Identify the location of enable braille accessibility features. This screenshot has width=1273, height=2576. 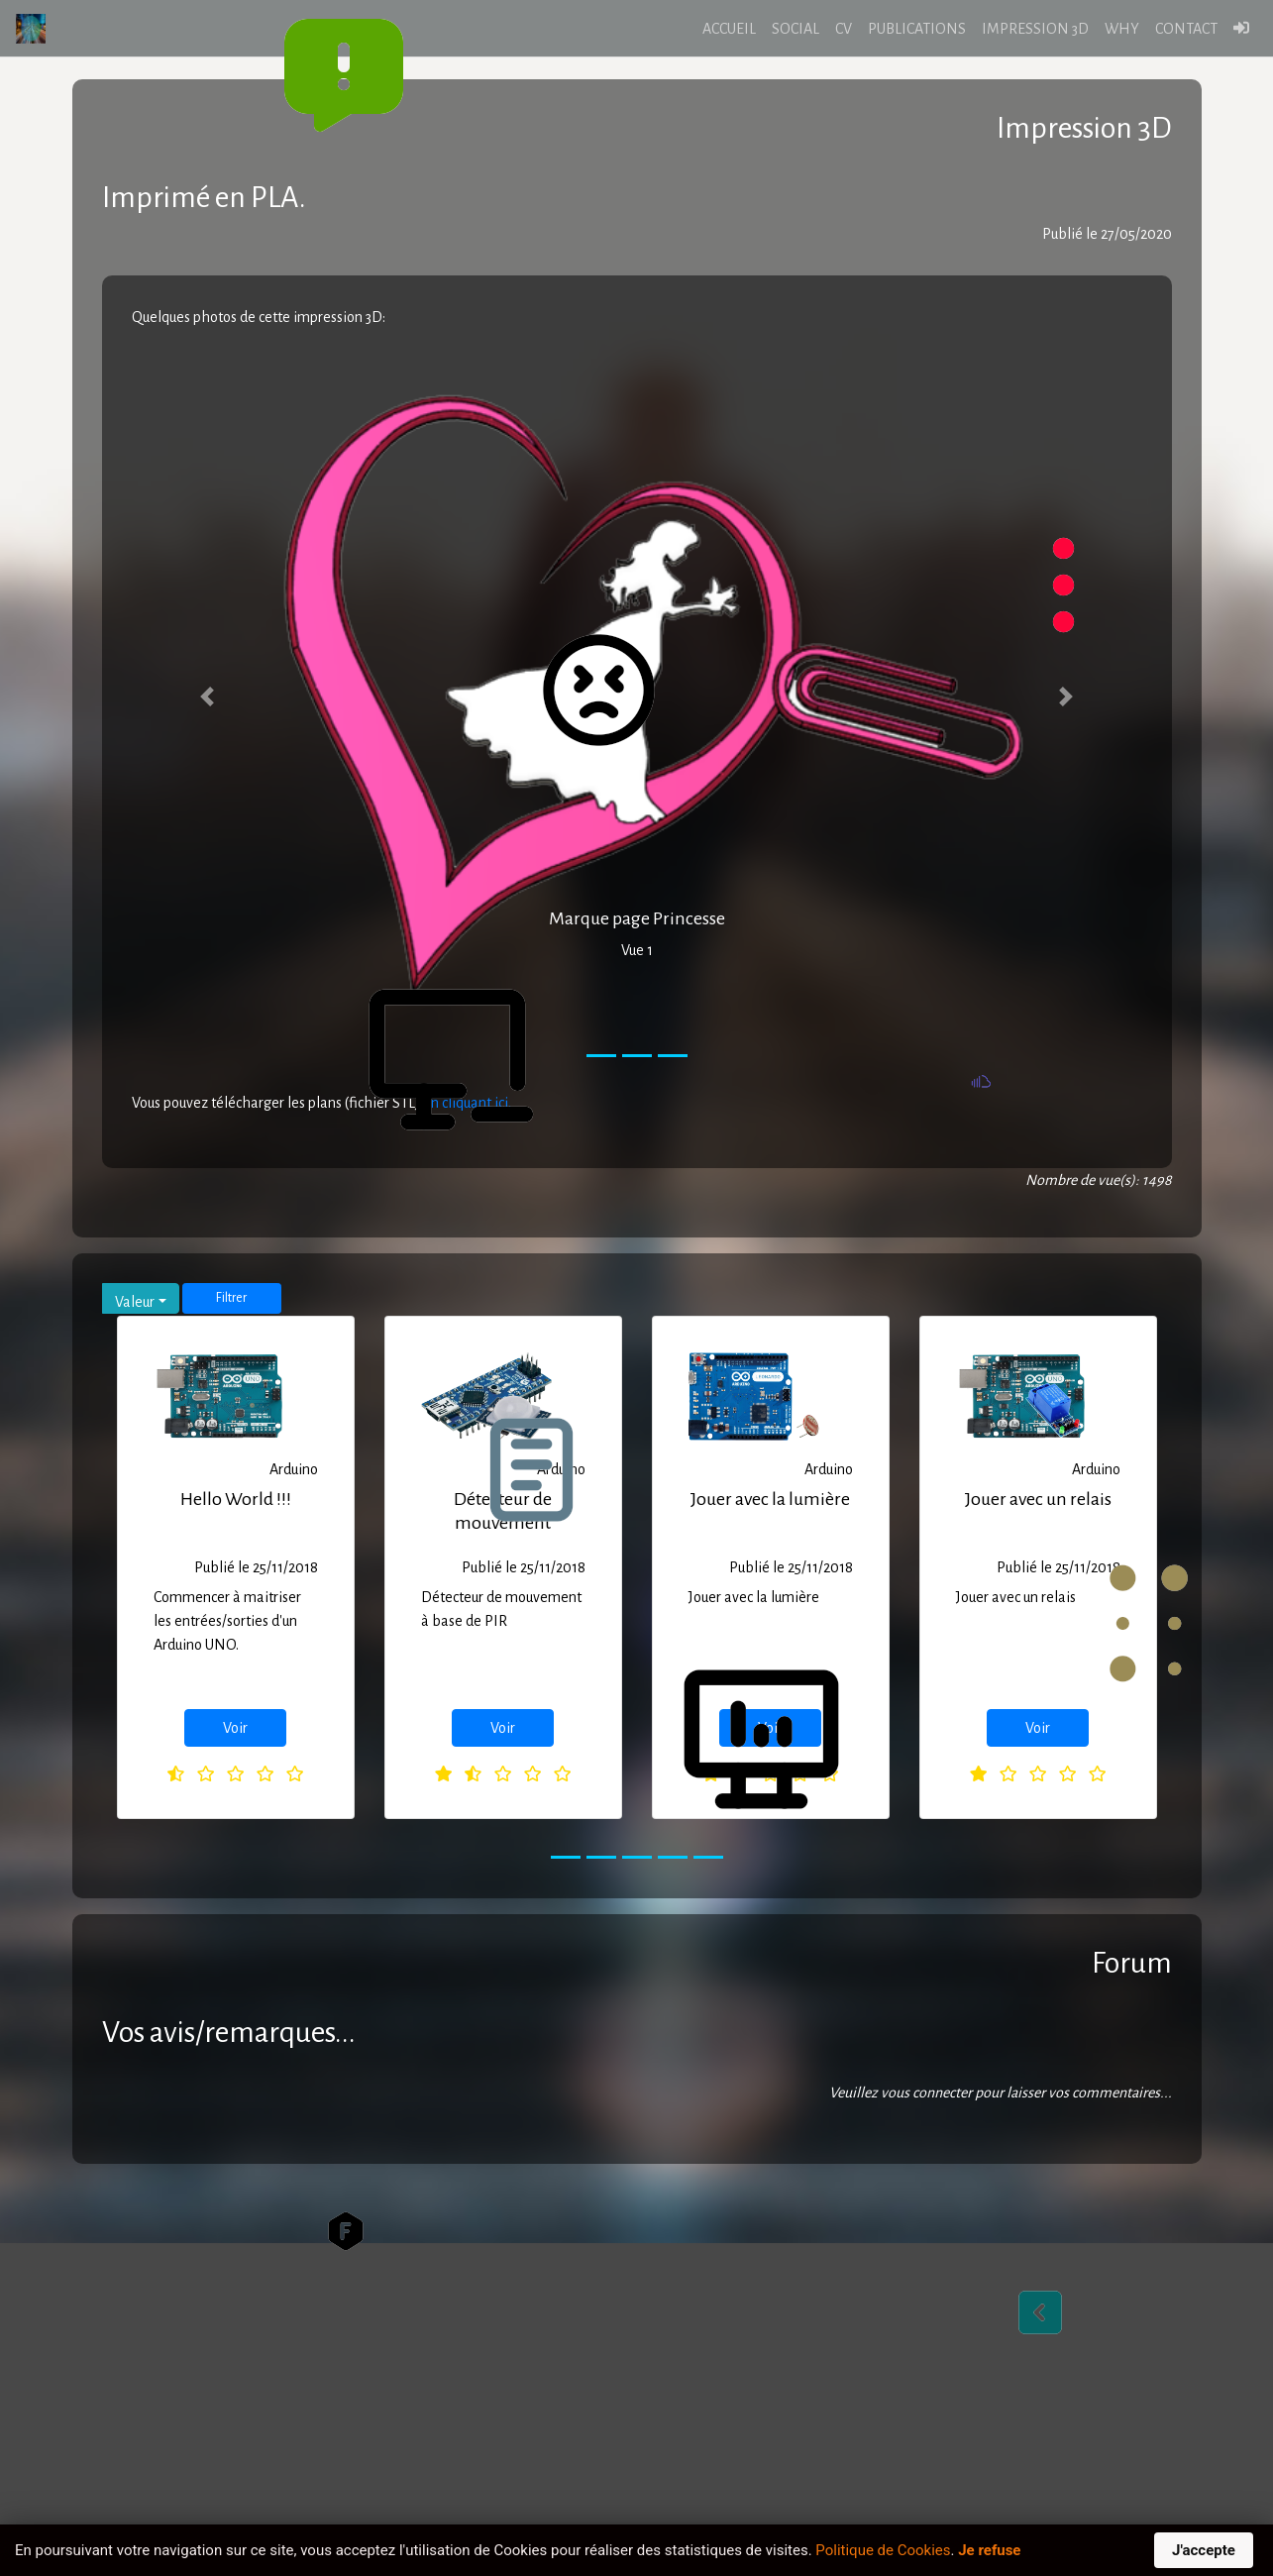
(1148, 1623).